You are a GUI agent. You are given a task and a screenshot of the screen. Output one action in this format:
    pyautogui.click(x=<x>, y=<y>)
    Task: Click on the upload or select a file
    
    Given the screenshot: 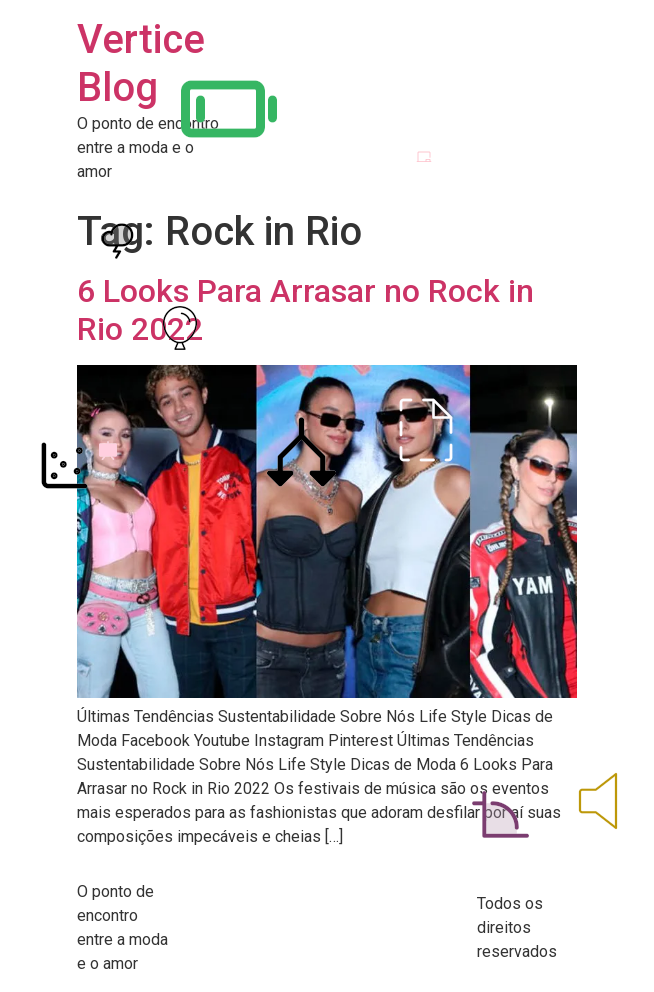 What is the action you would take?
    pyautogui.click(x=426, y=430)
    